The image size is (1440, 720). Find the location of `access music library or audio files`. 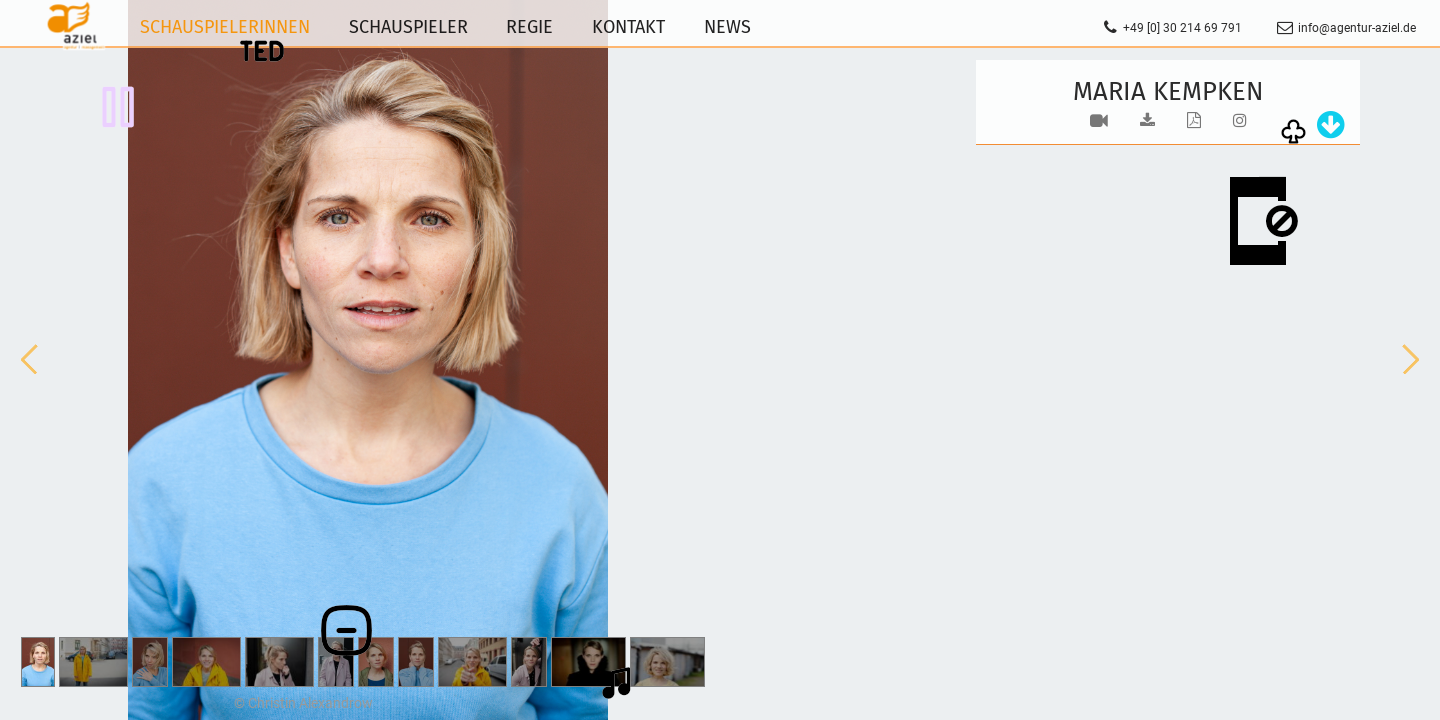

access music library or audio files is located at coordinates (618, 683).